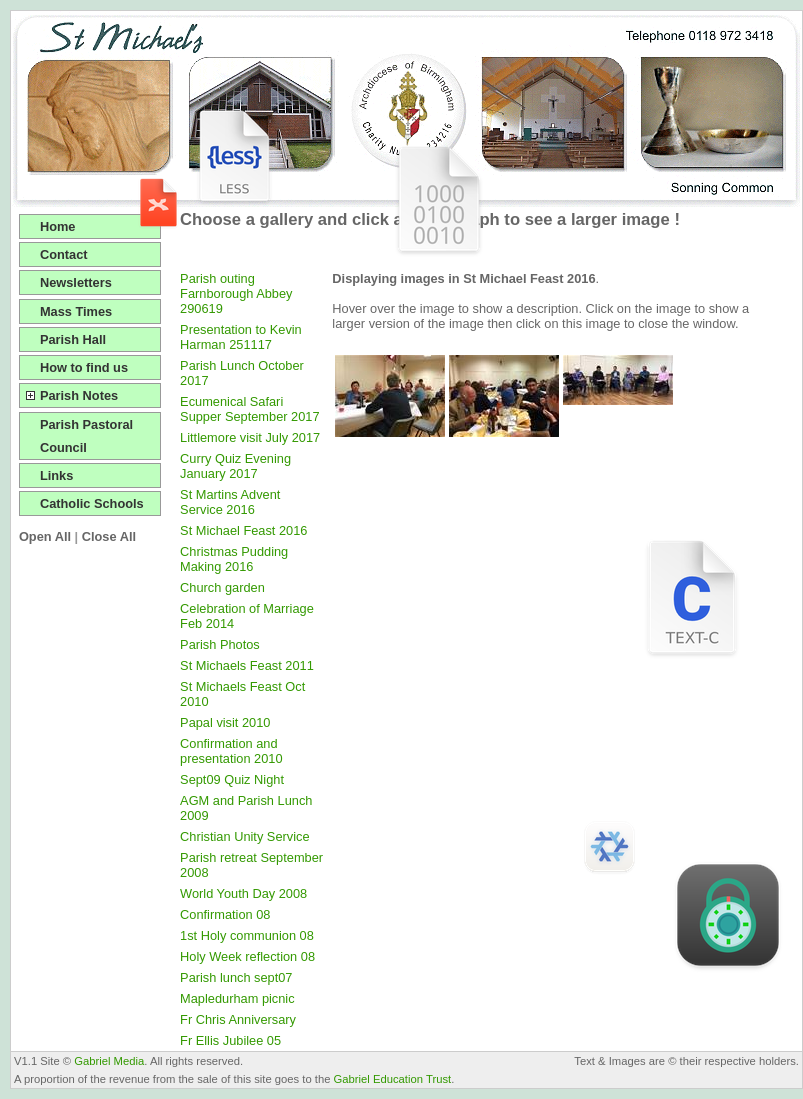 Image resolution: width=803 pixels, height=1099 pixels. What do you see at coordinates (158, 203) in the screenshot?
I see `open an xmind mind mapping file` at bounding box center [158, 203].